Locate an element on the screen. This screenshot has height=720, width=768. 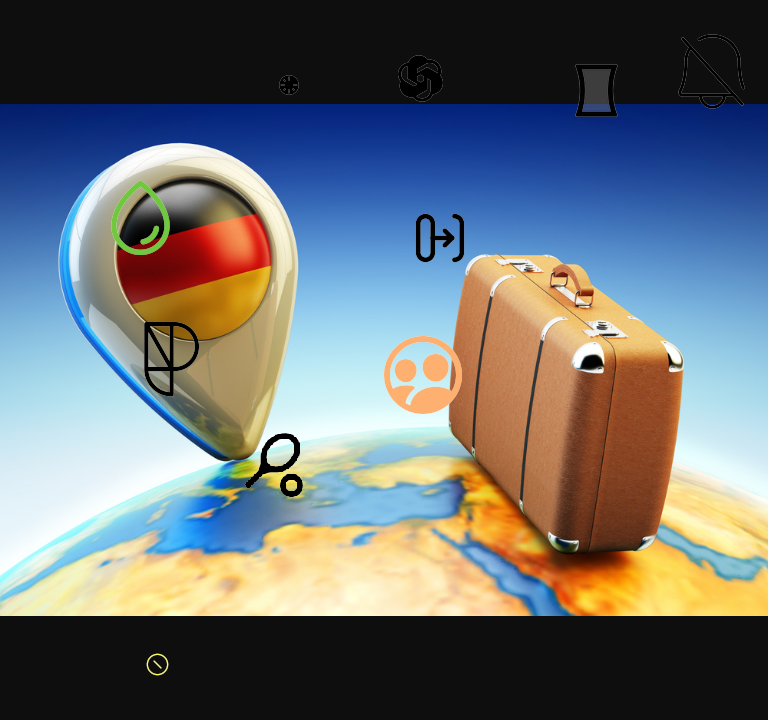
mute notifications is located at coordinates (712, 71).